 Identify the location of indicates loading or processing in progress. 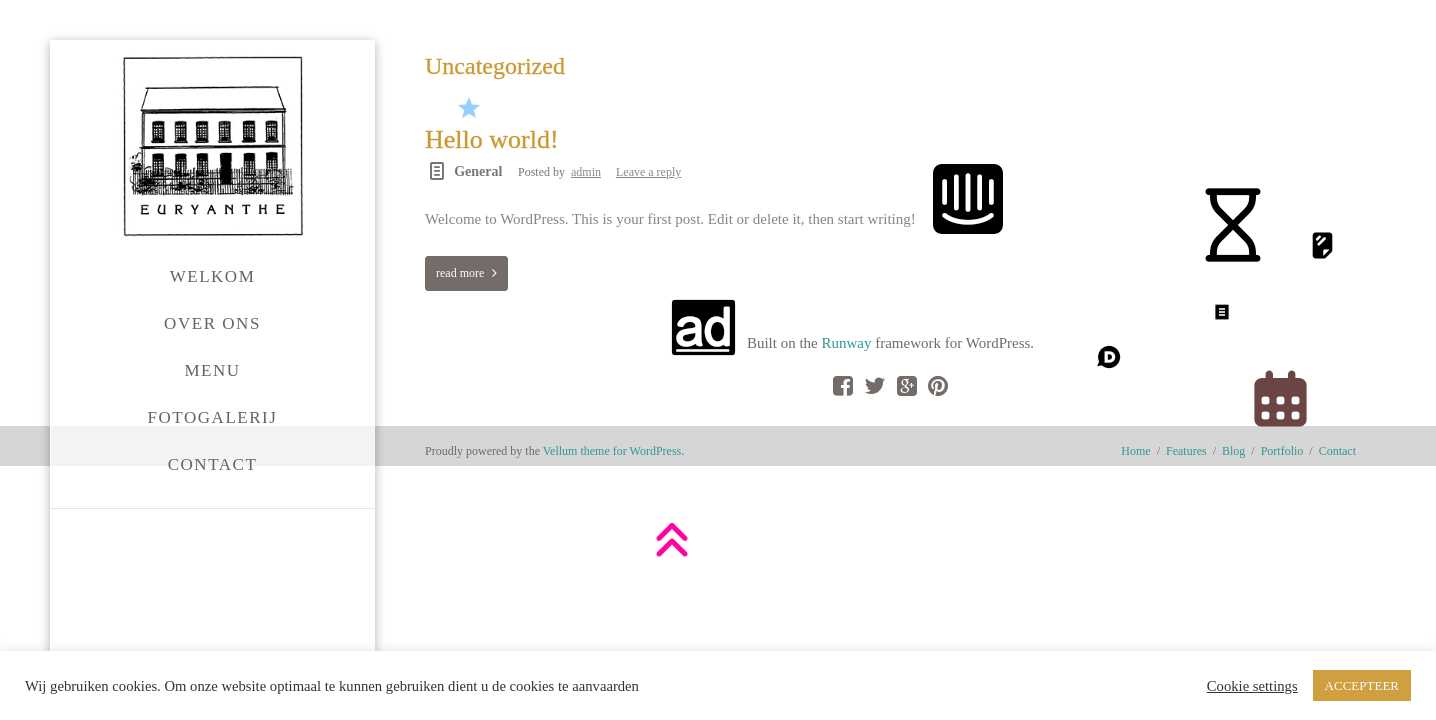
(1233, 225).